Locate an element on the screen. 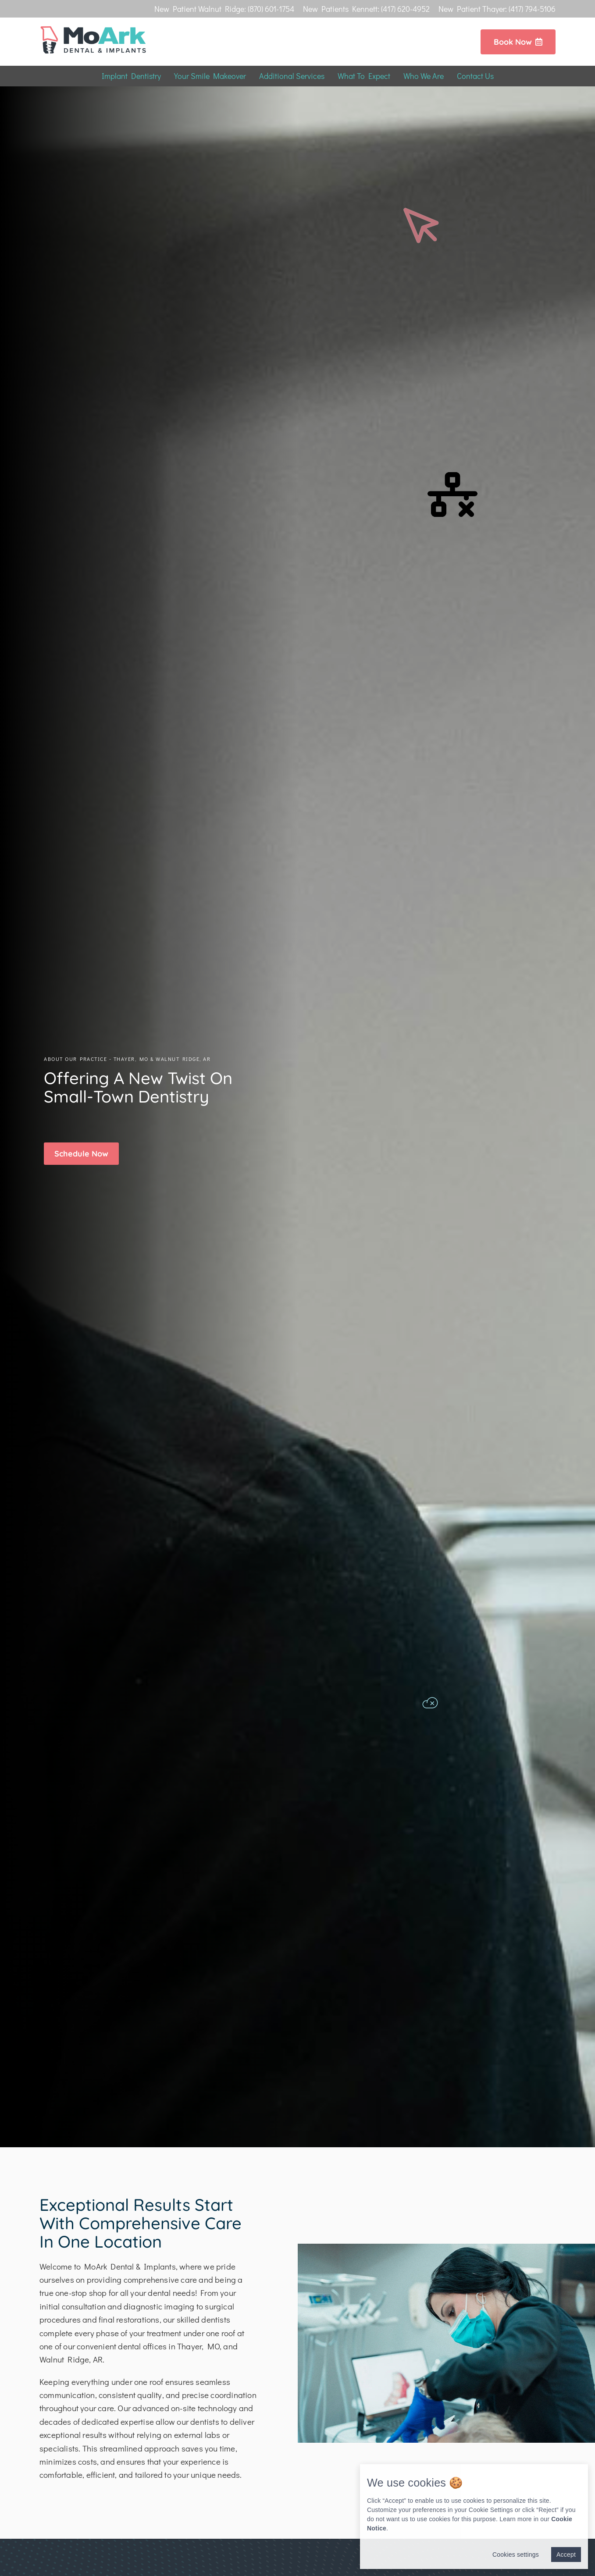  cursor selection tool is located at coordinates (422, 226).